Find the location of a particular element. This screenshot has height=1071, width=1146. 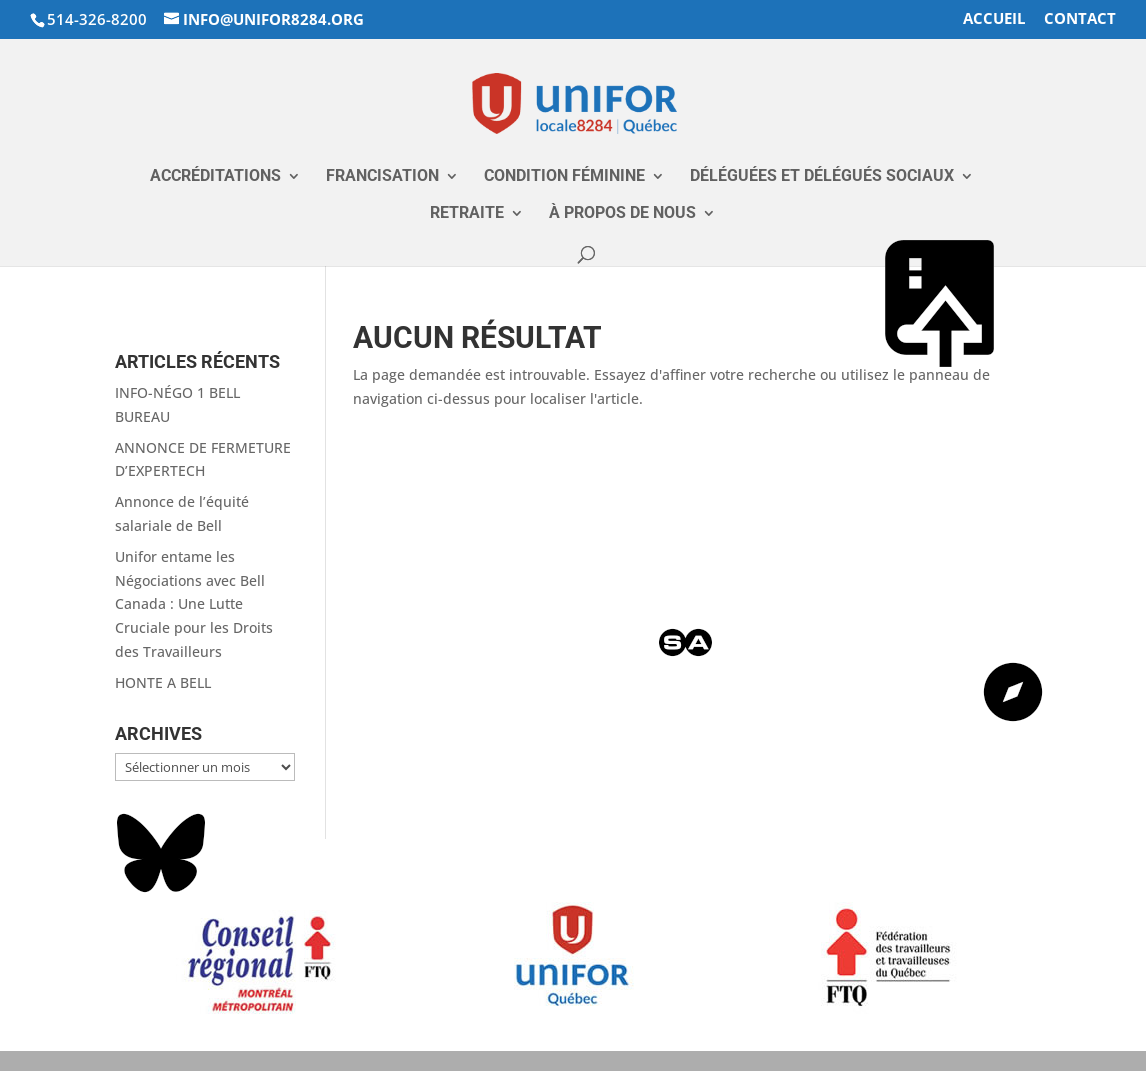

open navigation or compass app is located at coordinates (1013, 692).